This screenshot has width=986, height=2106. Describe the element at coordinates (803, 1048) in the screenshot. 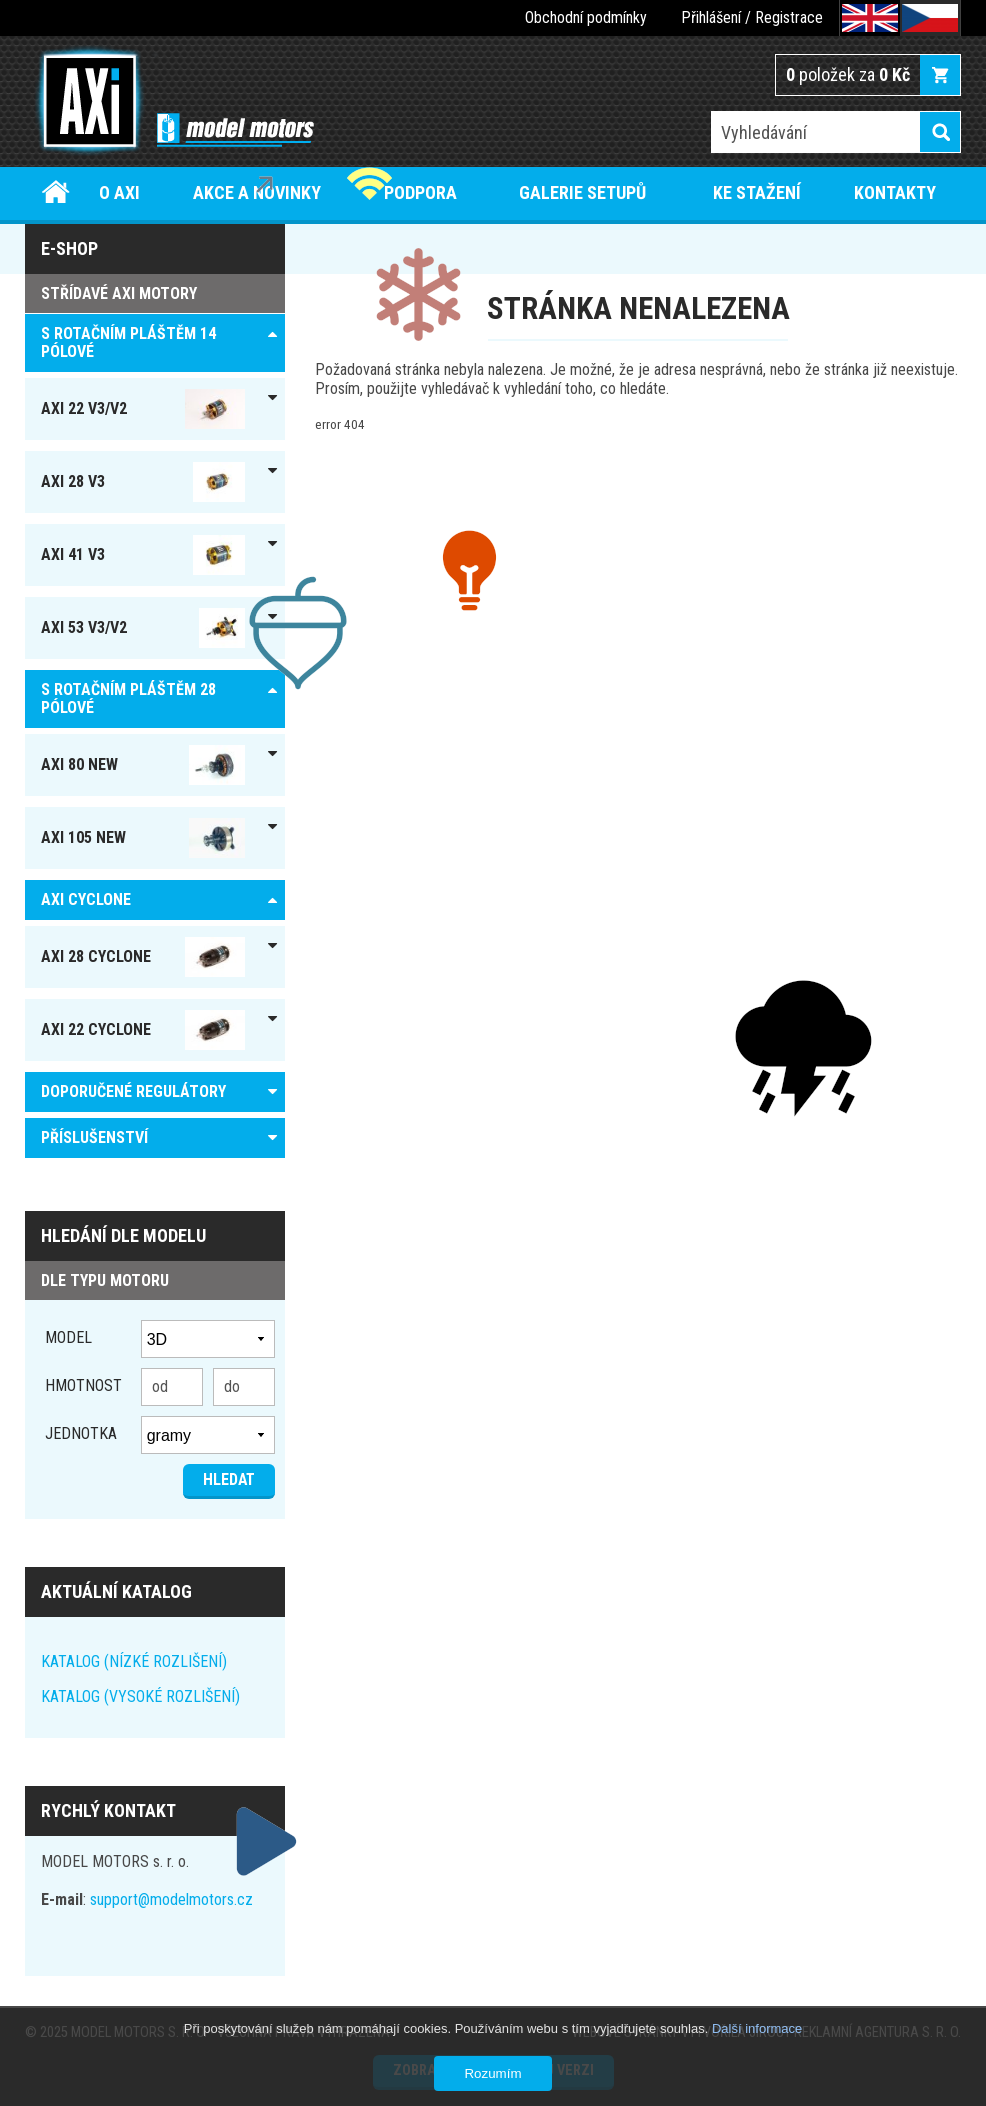

I see `indicates thunderstorm weather conditions` at that location.